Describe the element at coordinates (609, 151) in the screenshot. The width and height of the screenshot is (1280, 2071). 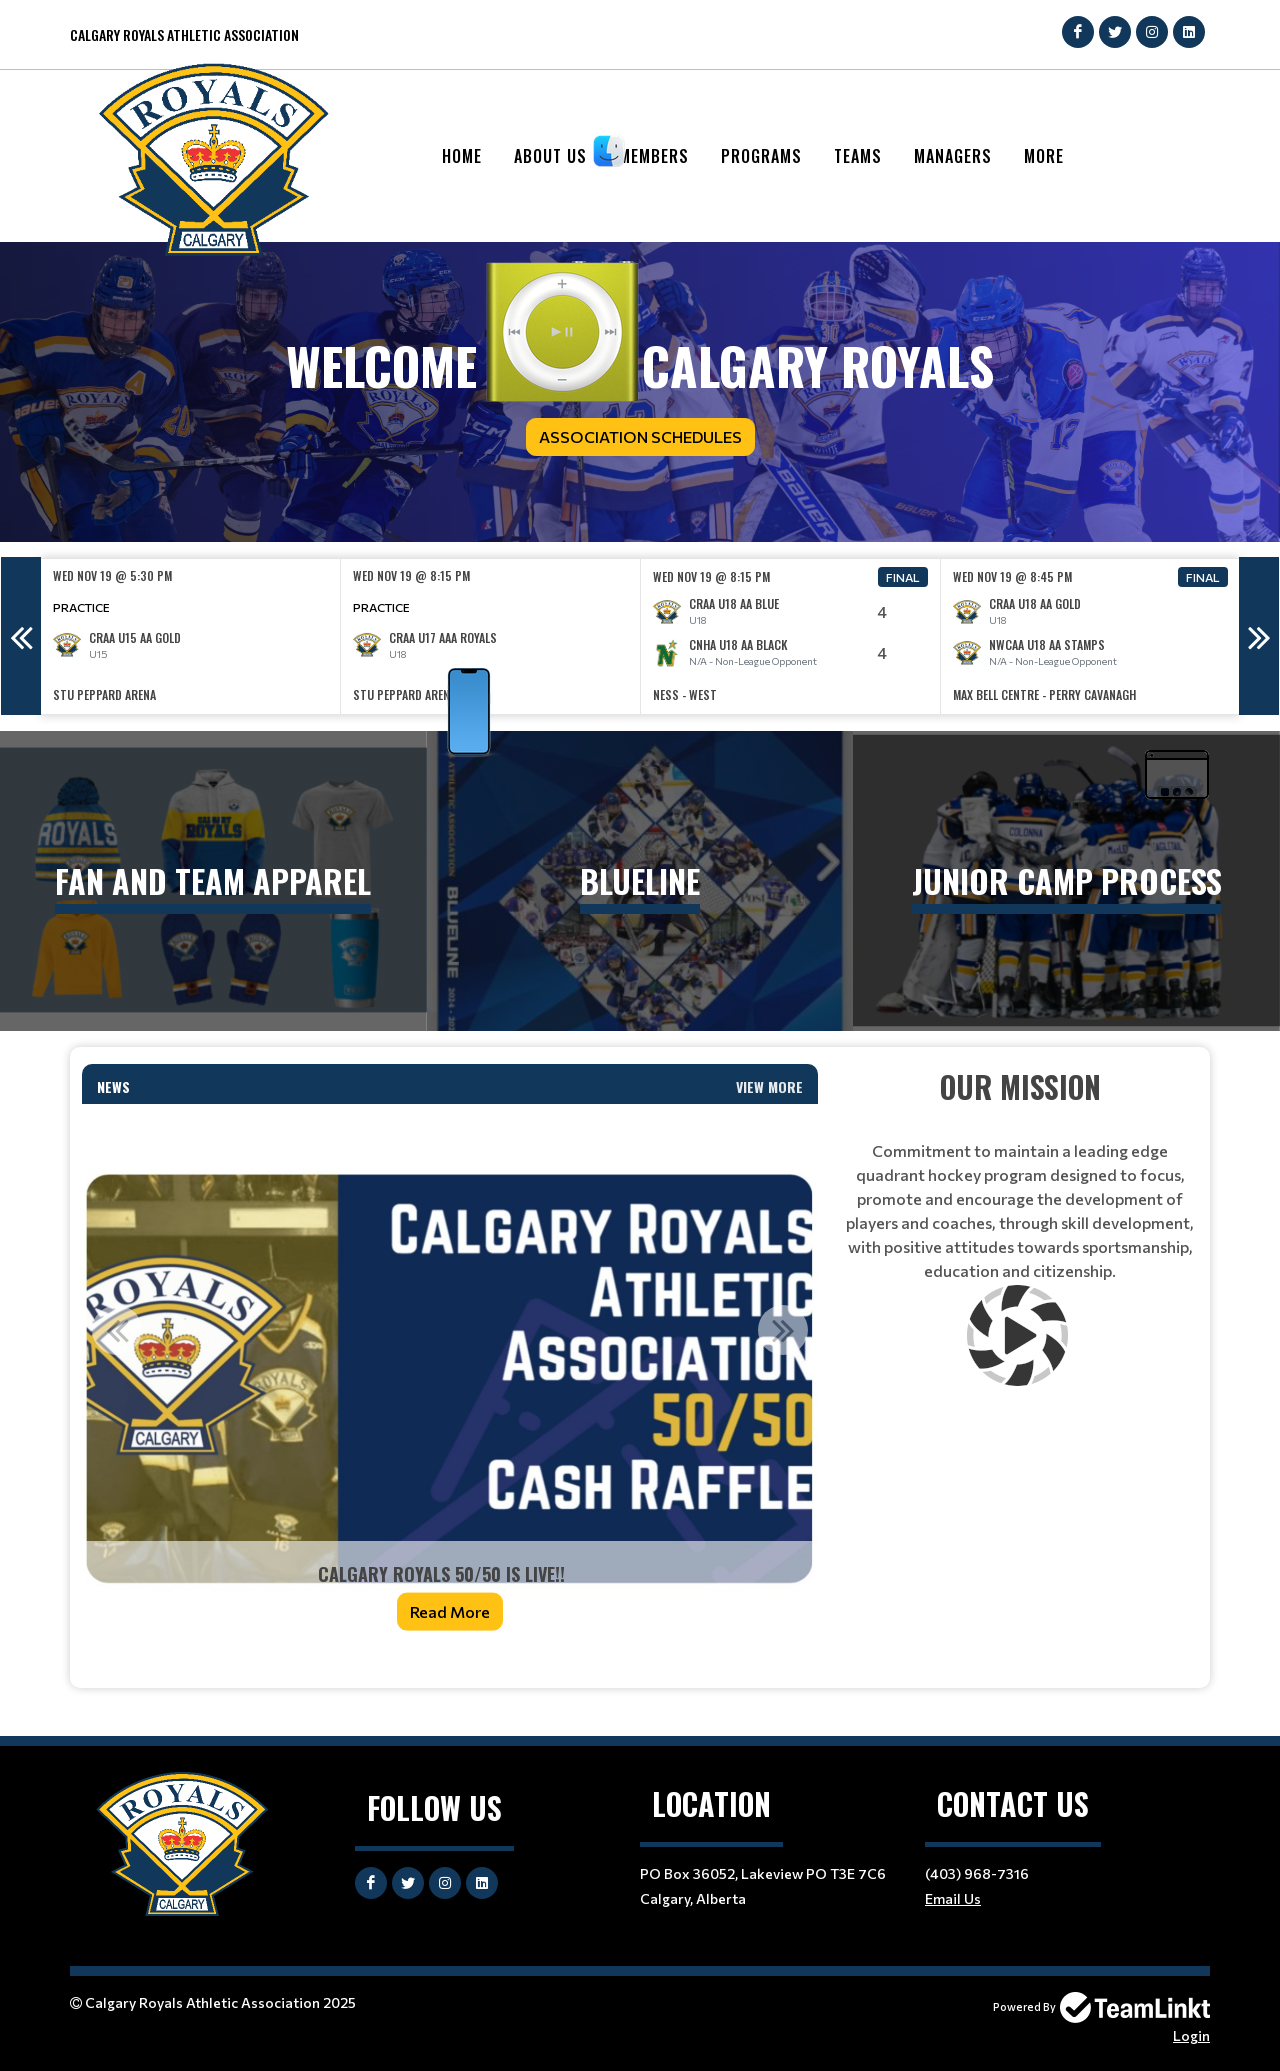
I see `open Finder to browse files and folders` at that location.